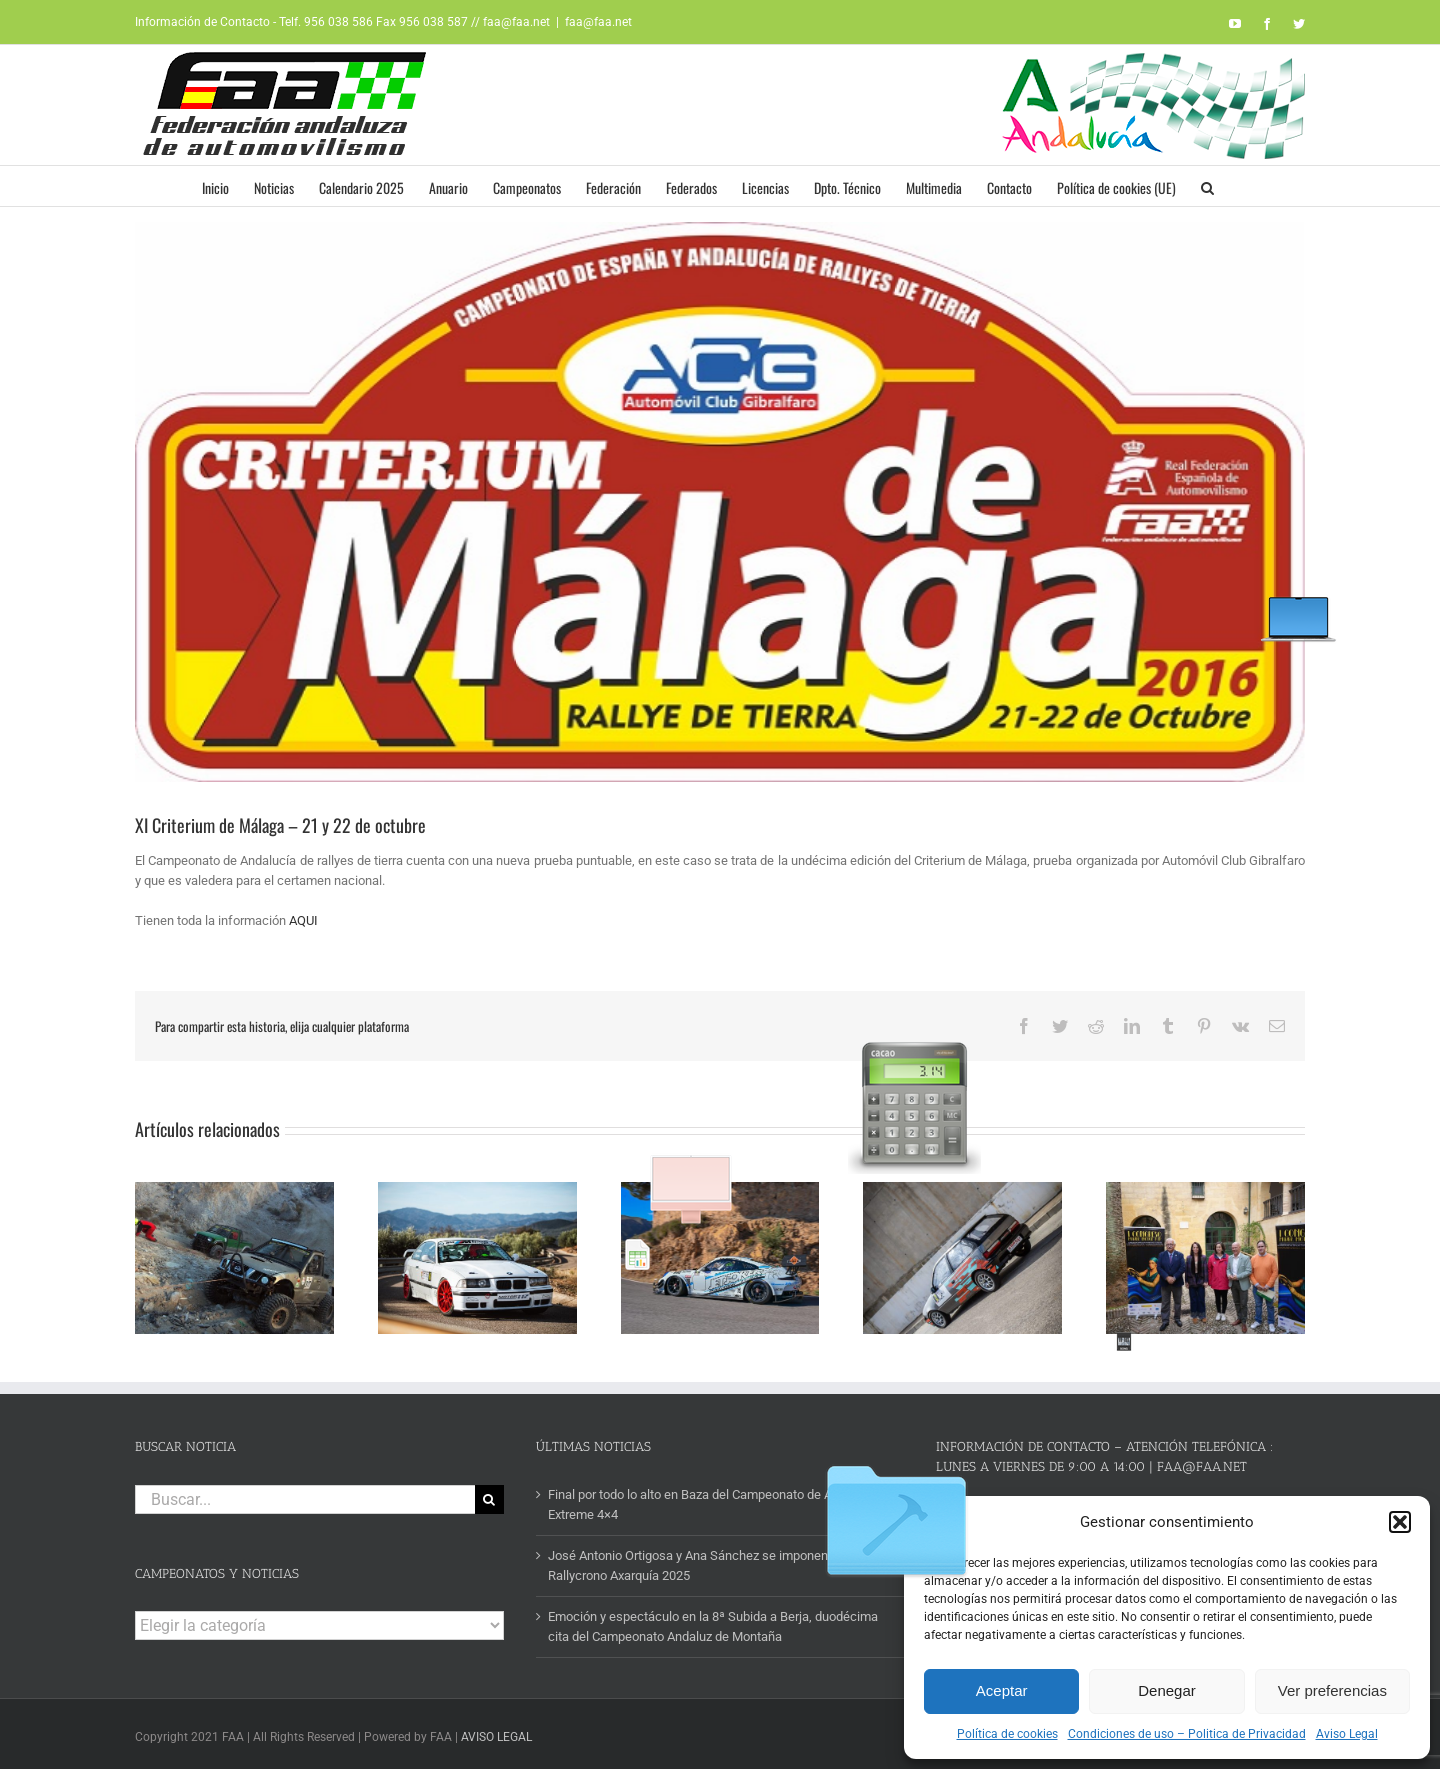  I want to click on open developer tools and resources folder, so click(896, 1520).